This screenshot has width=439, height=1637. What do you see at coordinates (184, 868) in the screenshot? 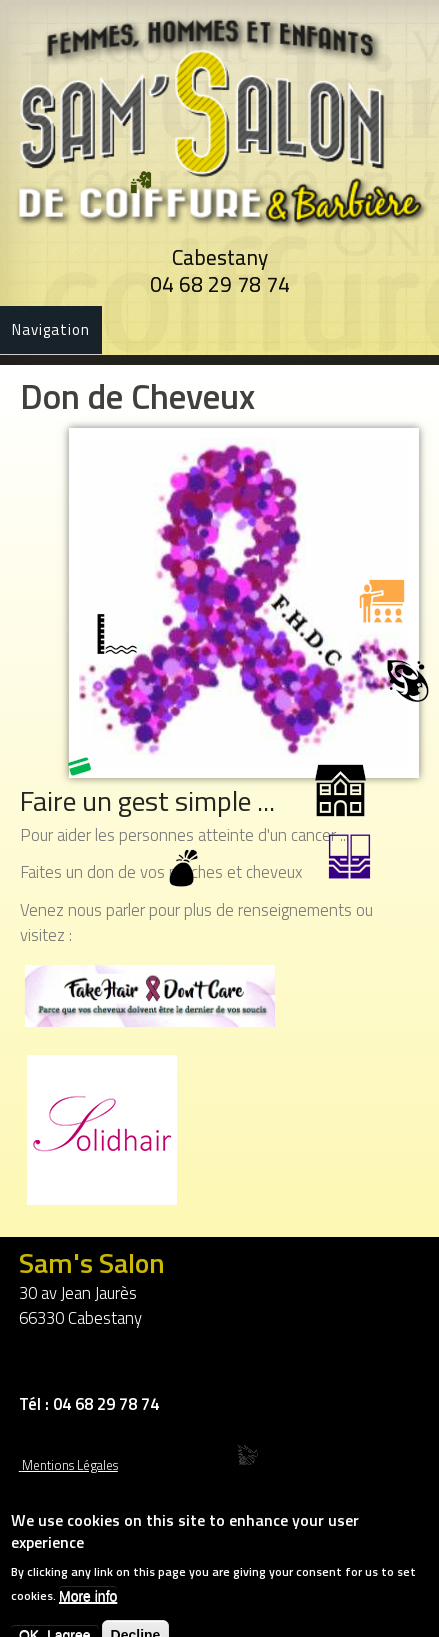
I see `swap or exchange items in inventory` at bounding box center [184, 868].